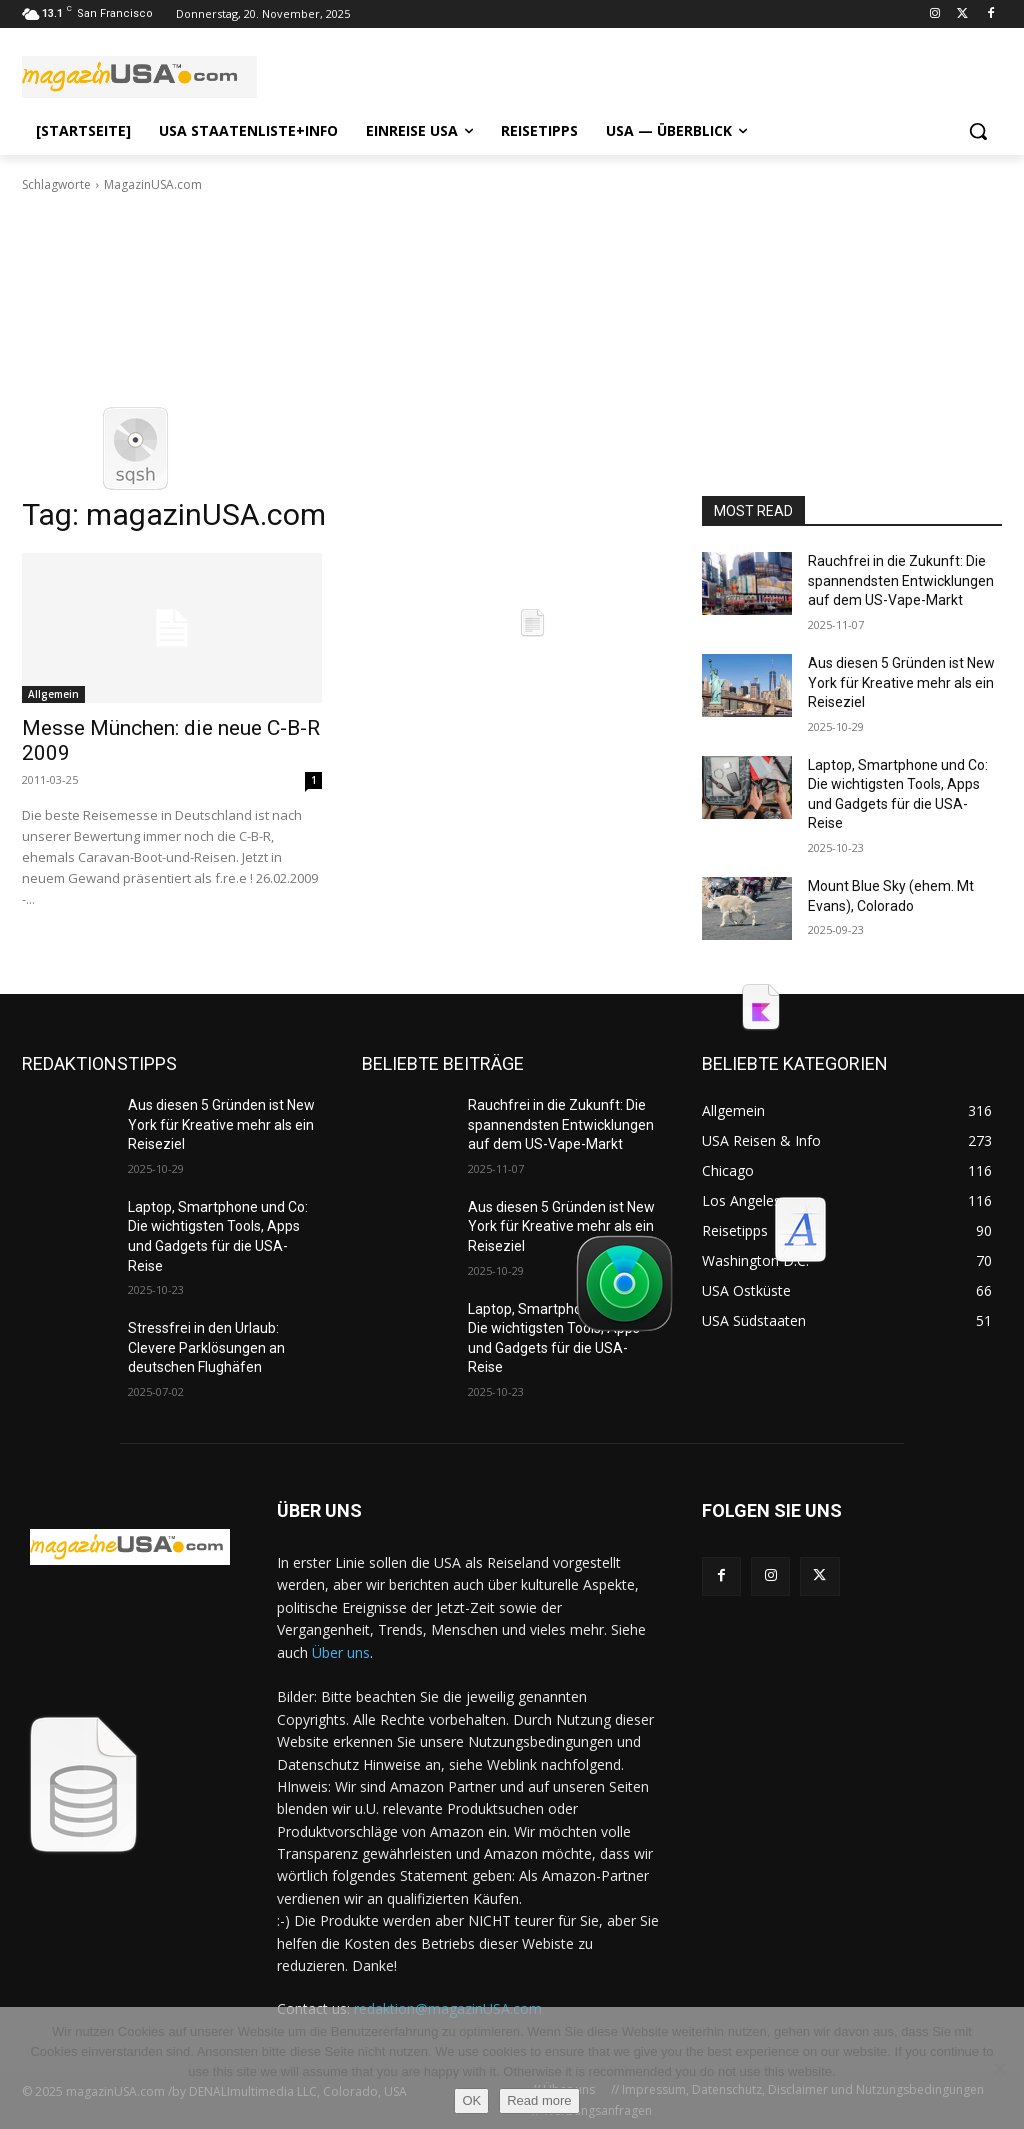 The height and width of the screenshot is (2129, 1024). Describe the element at coordinates (624, 1283) in the screenshot. I see `open find my app to locate devices` at that location.